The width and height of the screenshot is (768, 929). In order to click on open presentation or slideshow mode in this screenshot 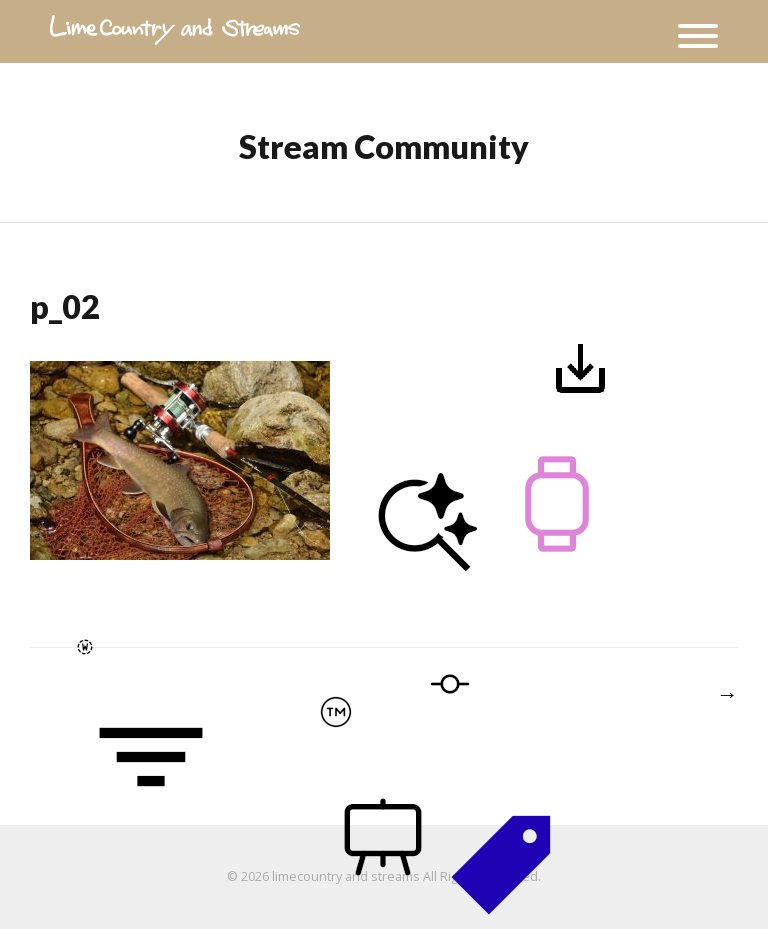, I will do `click(383, 837)`.